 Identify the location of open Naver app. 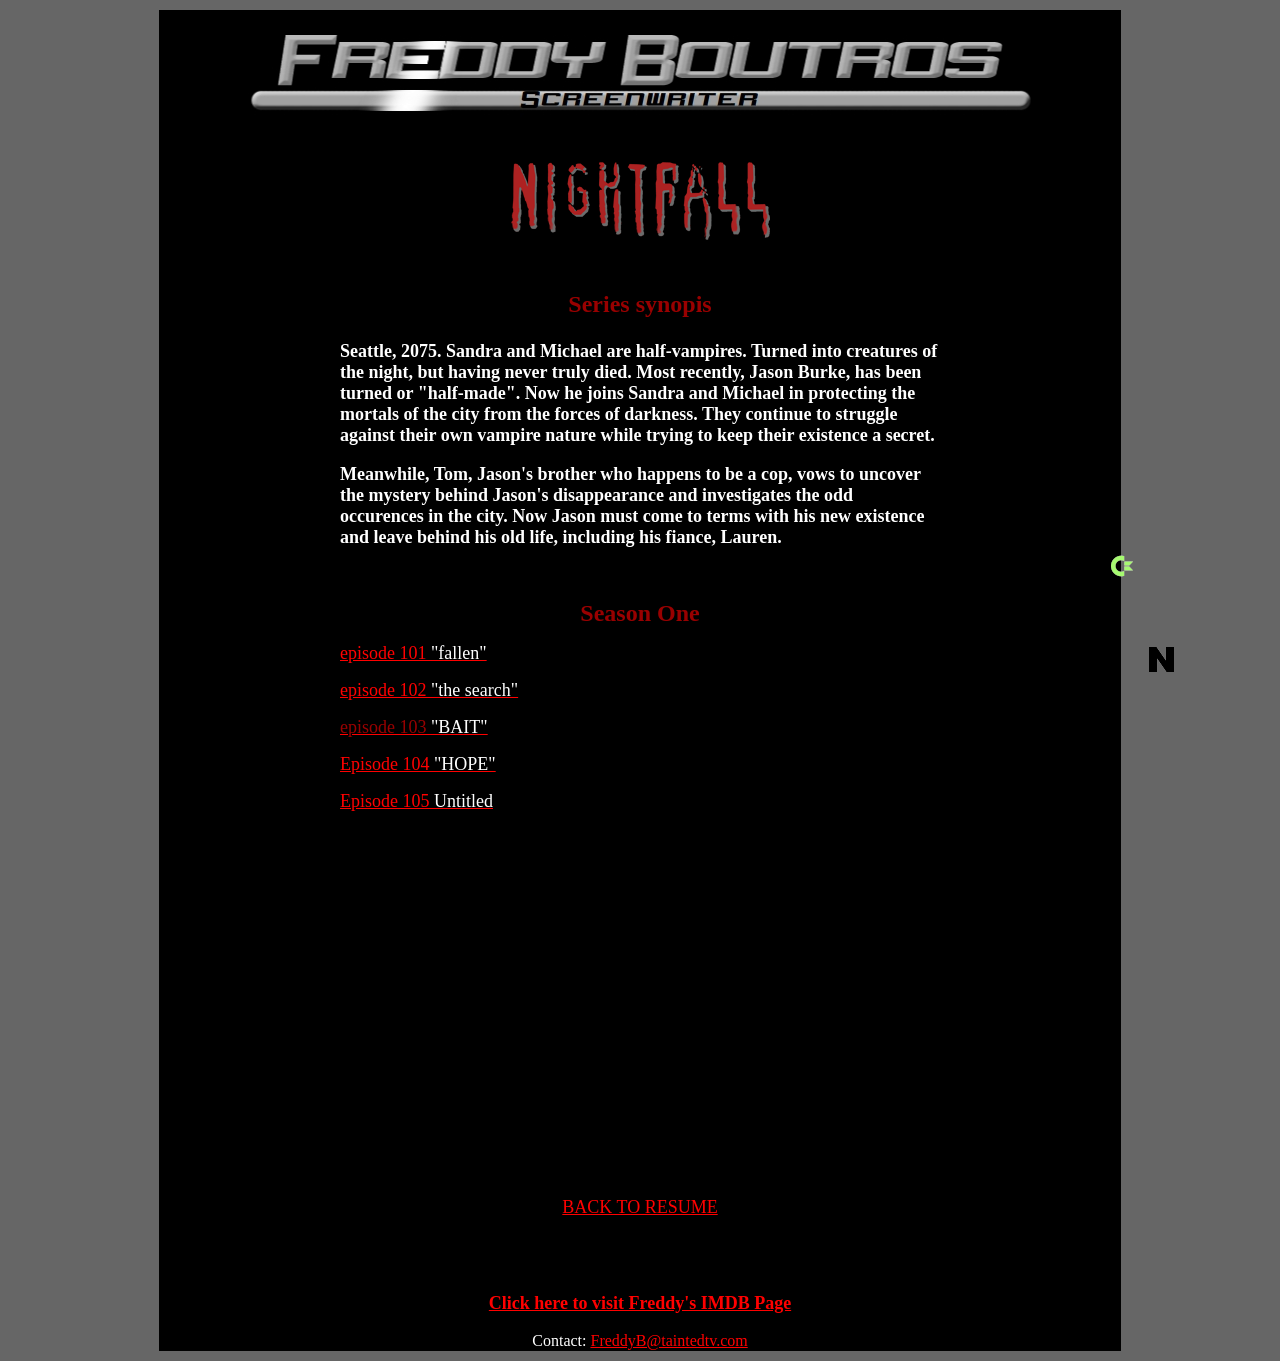
(1161, 659).